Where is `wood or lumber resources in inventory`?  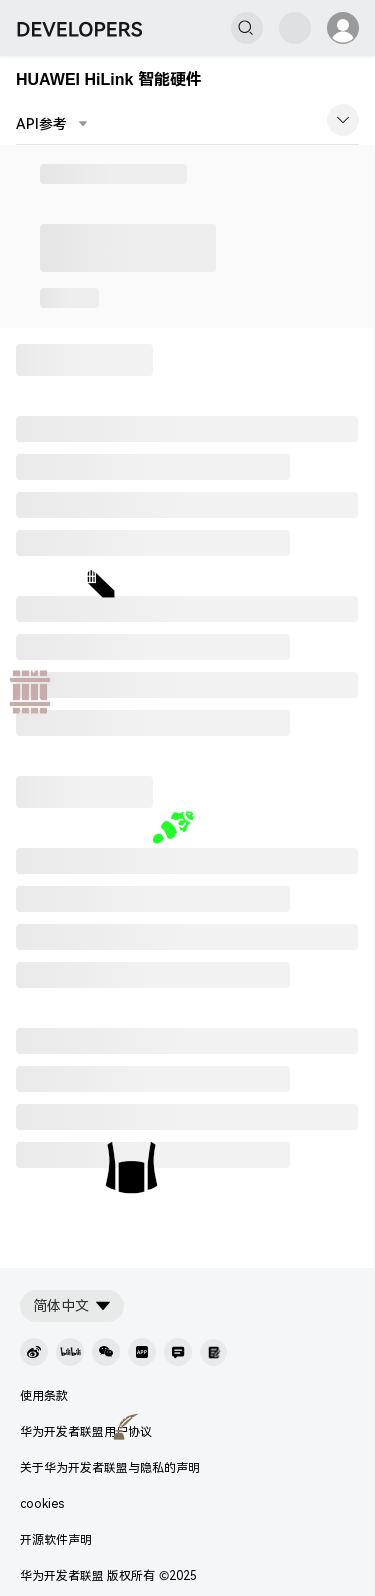 wood or lumber resources in inventory is located at coordinates (30, 692).